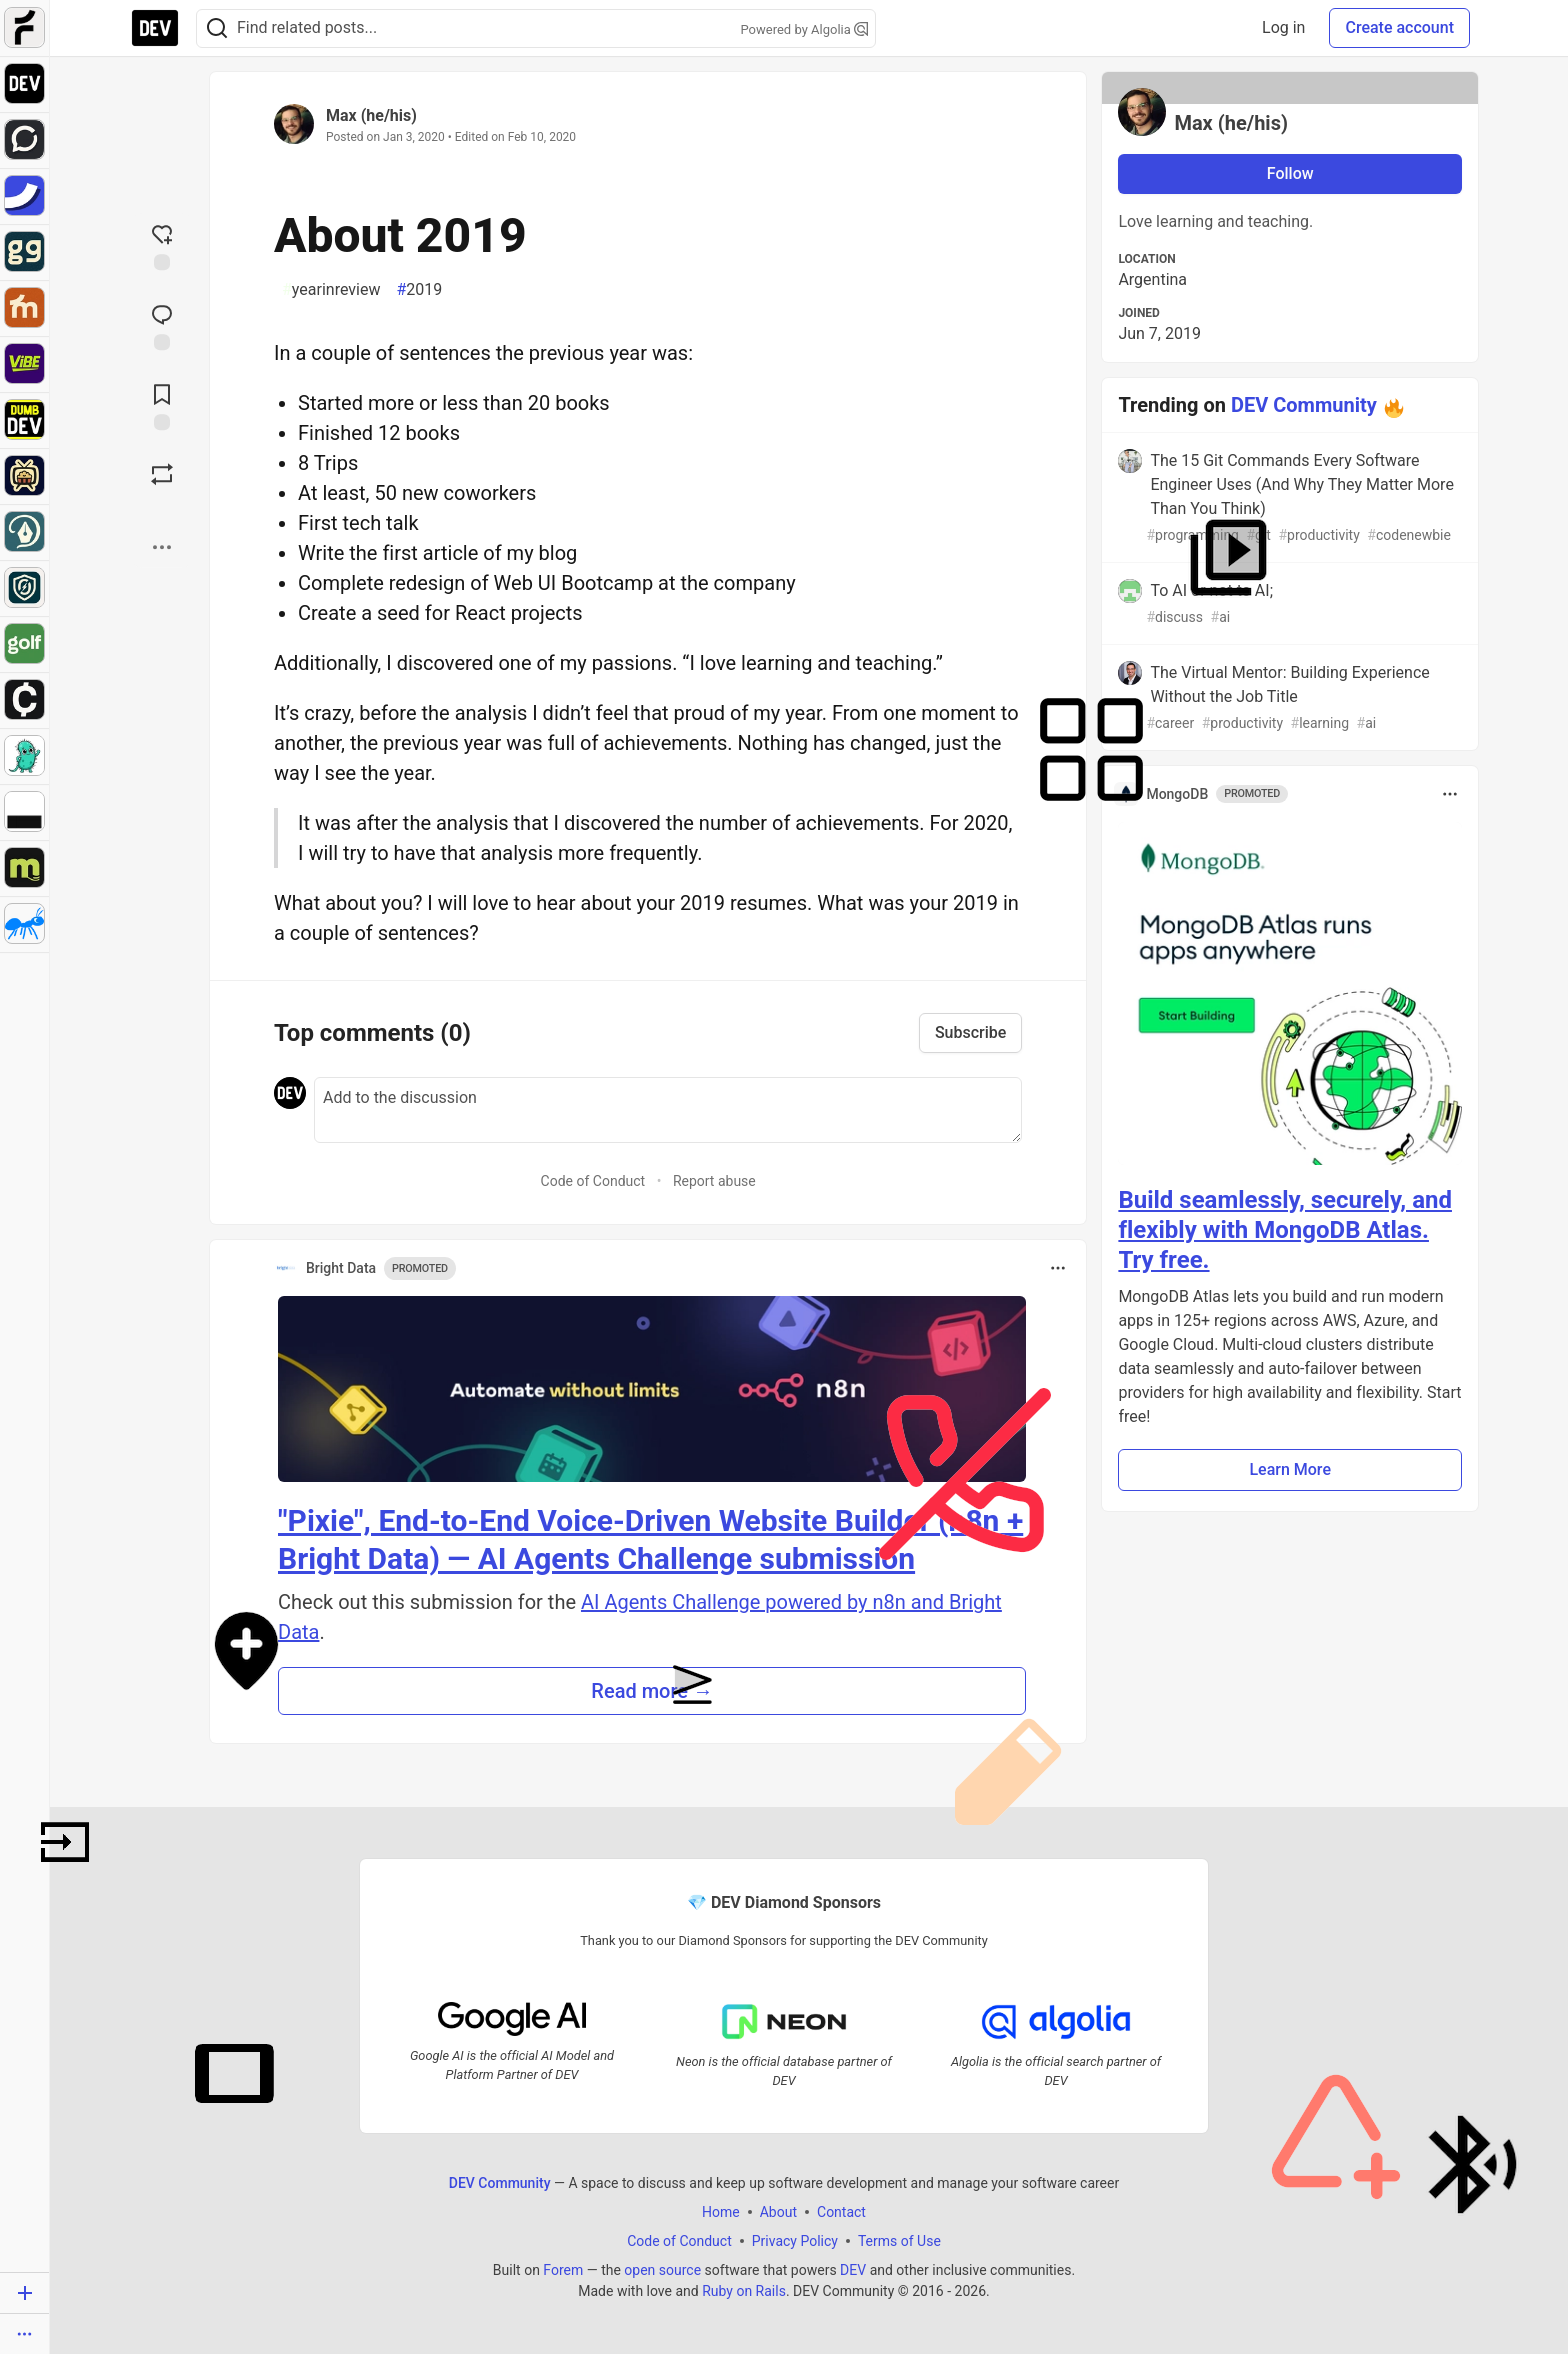 This screenshot has height=2354, width=1568. What do you see at coordinates (1006, 1774) in the screenshot?
I see `edit content or text` at bounding box center [1006, 1774].